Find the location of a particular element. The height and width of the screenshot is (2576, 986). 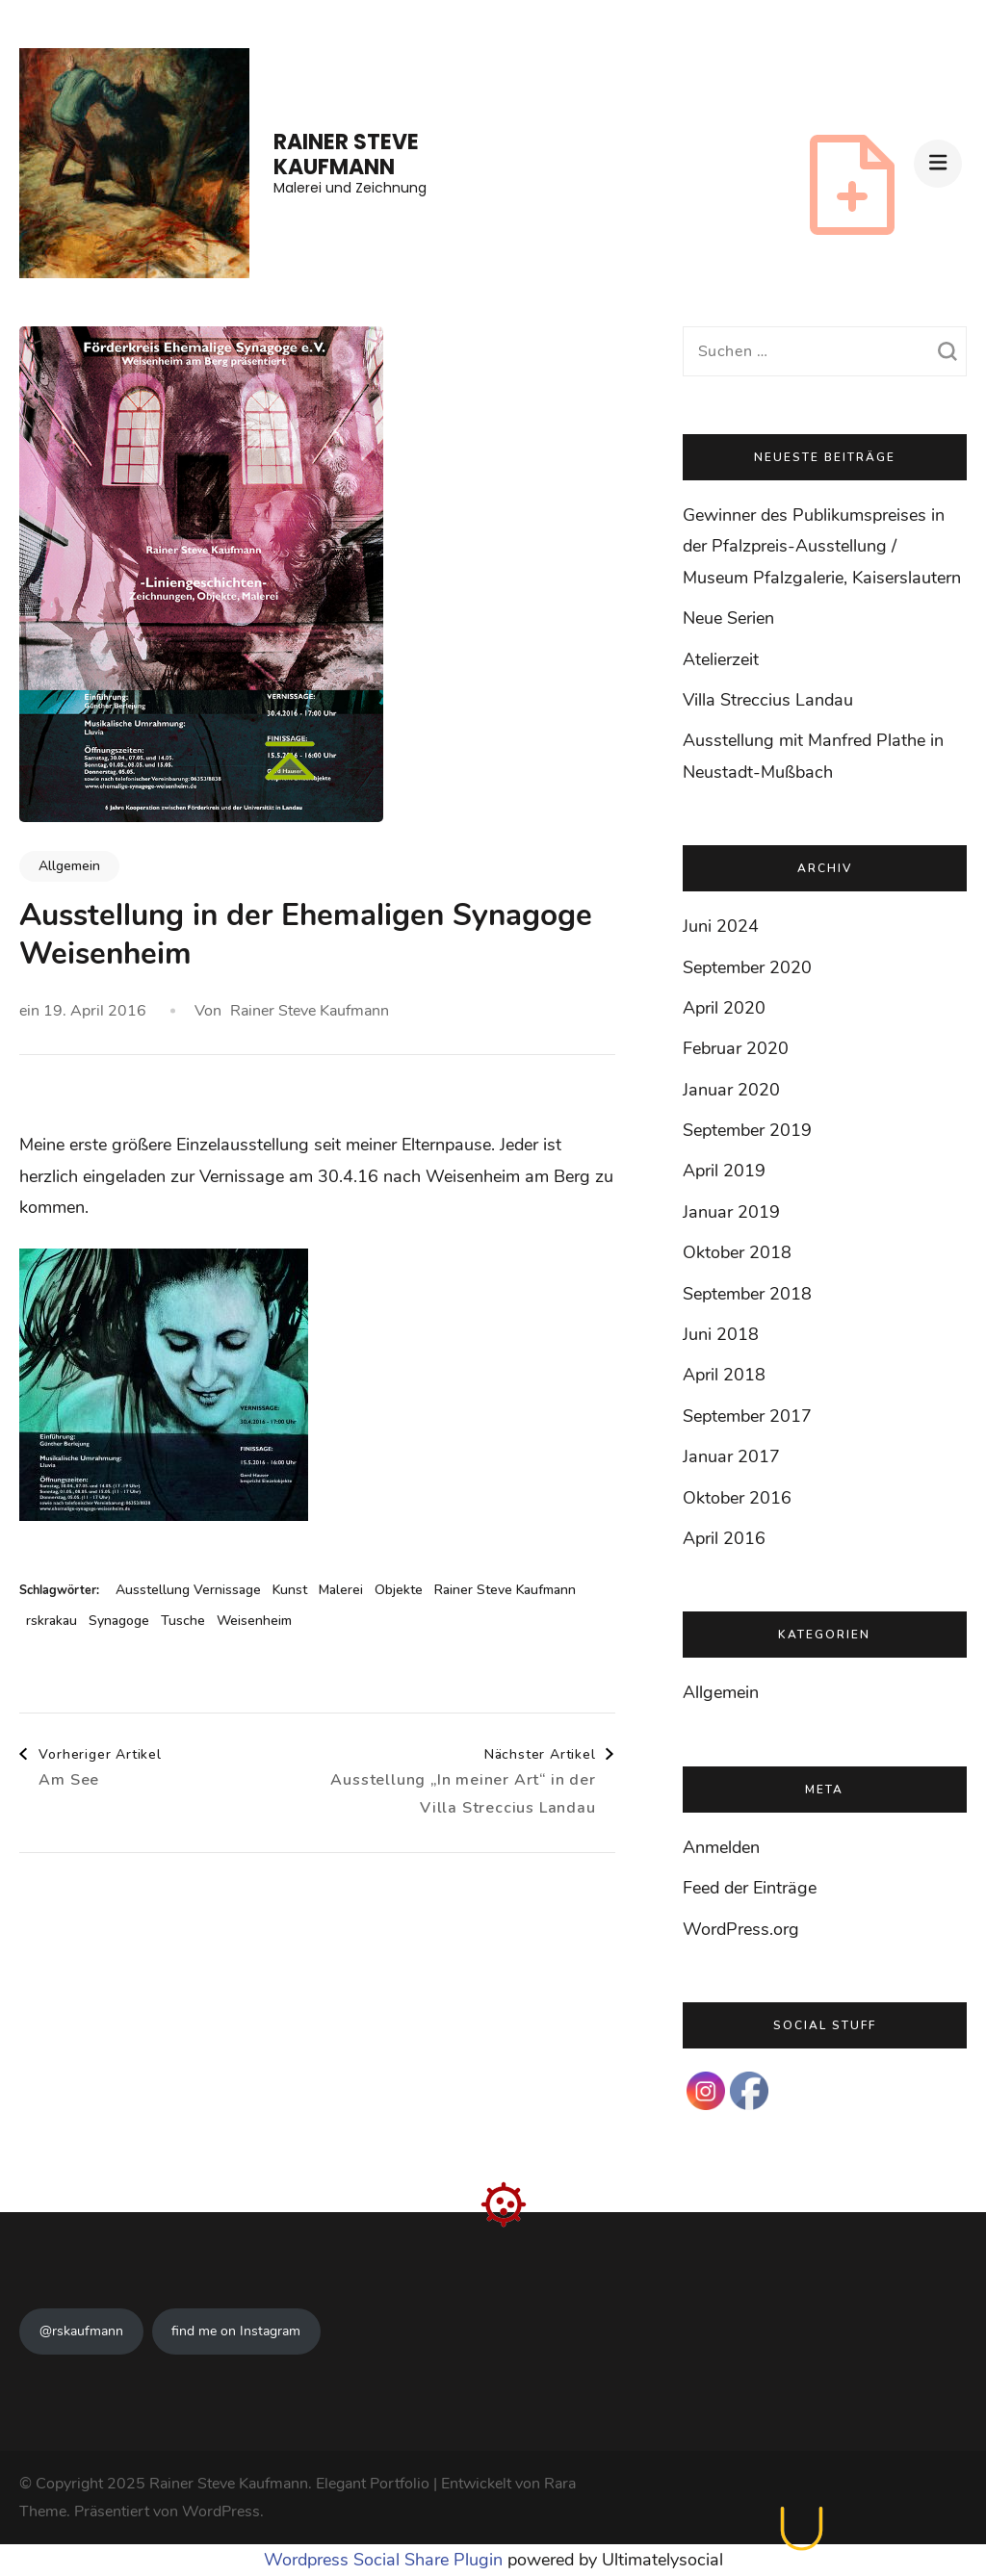

collapse content or panel upward is located at coordinates (290, 760).